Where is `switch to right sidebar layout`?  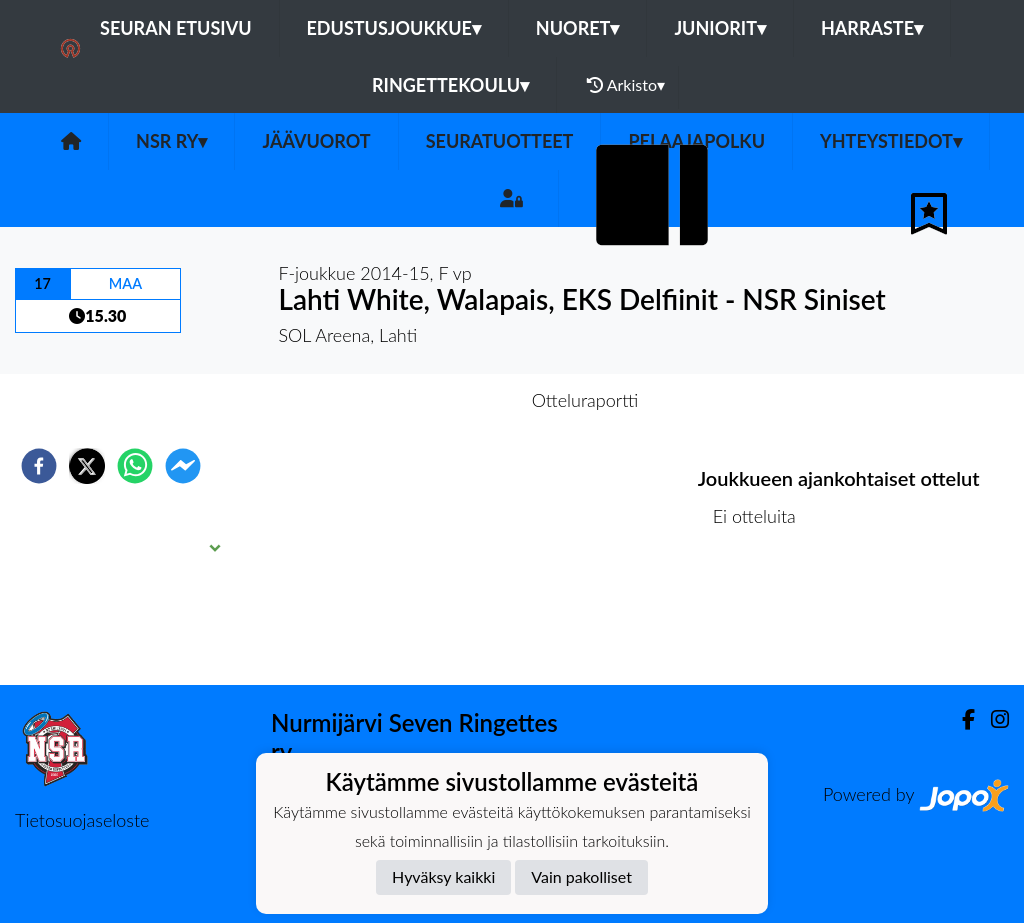
switch to right sidebar layout is located at coordinates (652, 195).